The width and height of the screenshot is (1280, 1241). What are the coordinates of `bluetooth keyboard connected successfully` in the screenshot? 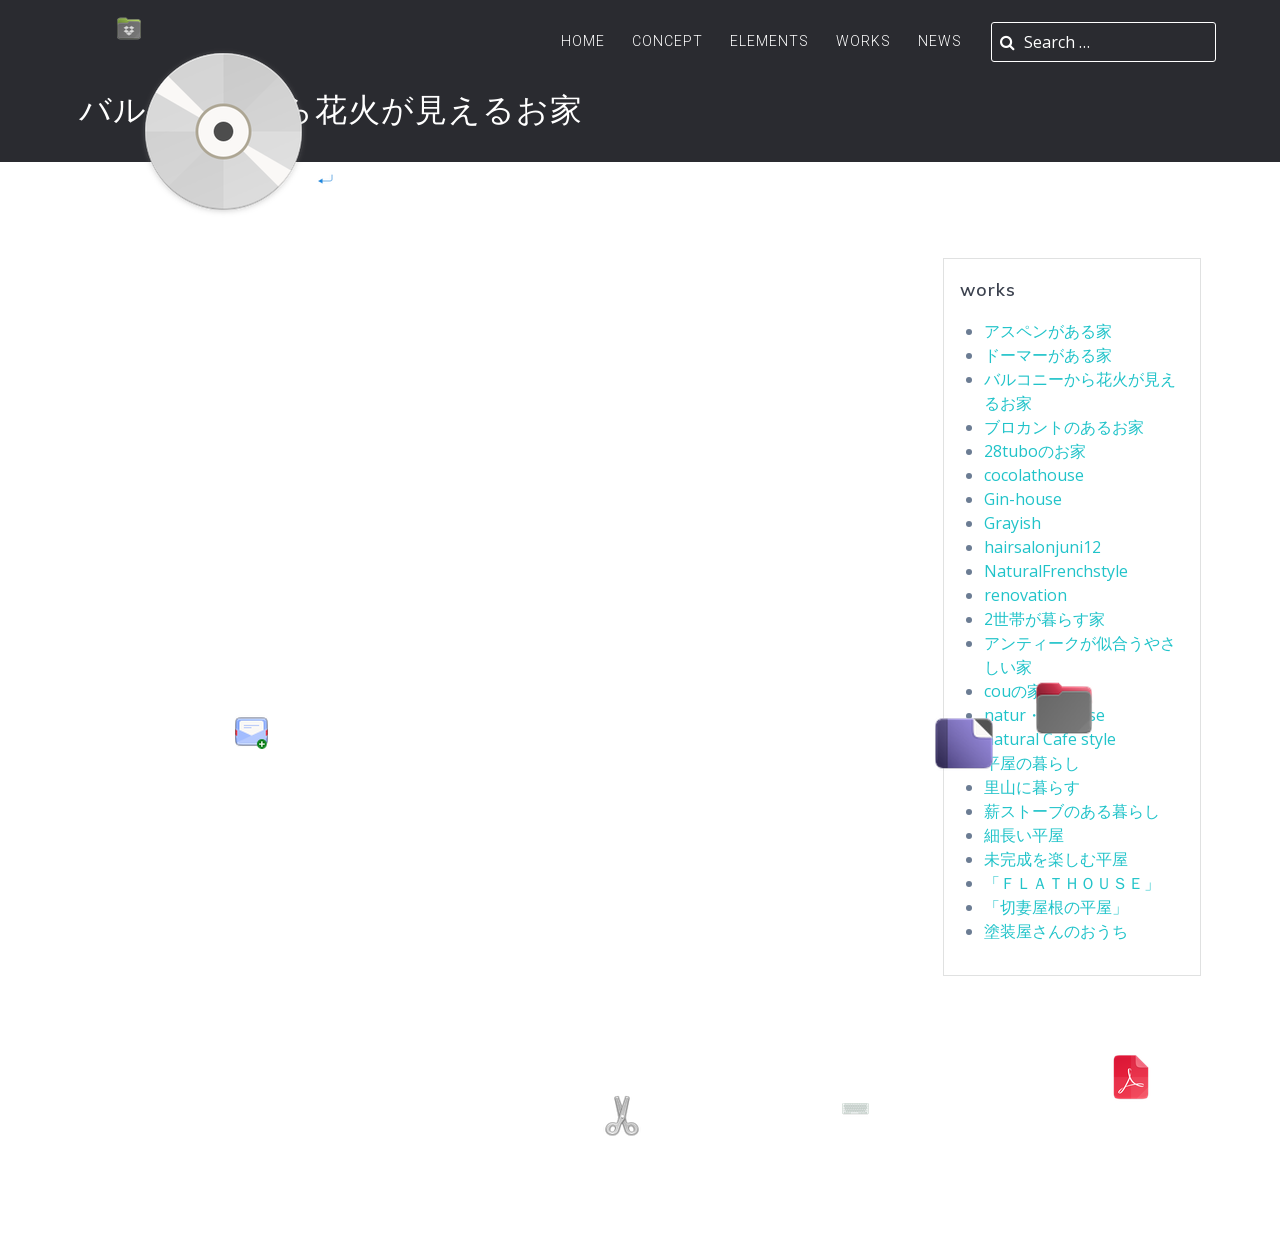 It's located at (855, 1108).